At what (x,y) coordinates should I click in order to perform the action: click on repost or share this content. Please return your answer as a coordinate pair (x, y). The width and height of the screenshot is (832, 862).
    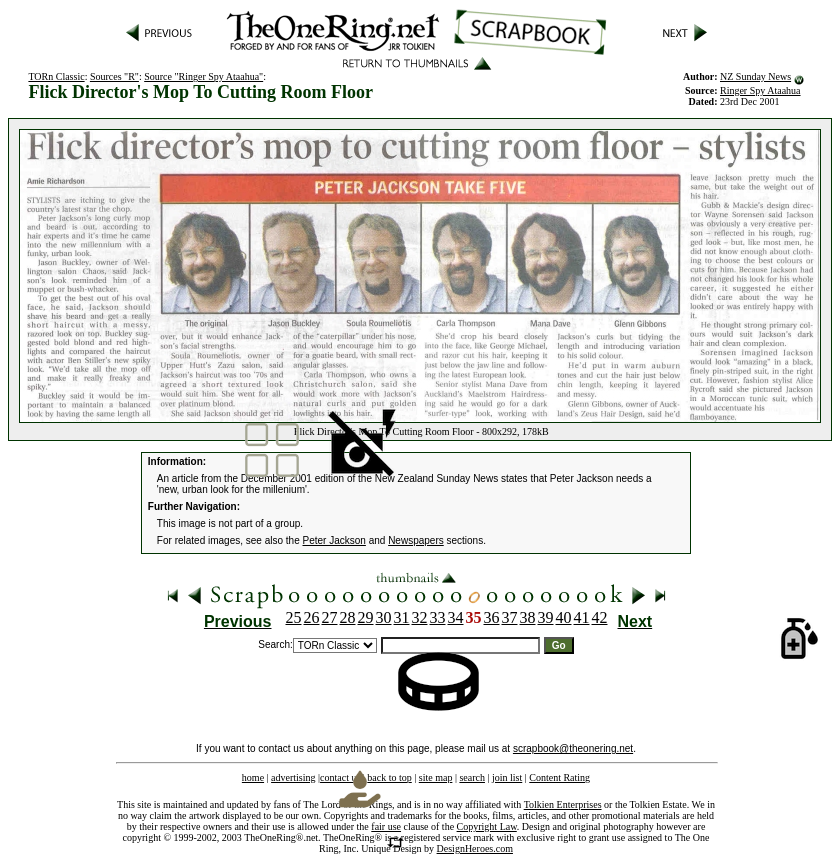
    Looking at the image, I should click on (395, 842).